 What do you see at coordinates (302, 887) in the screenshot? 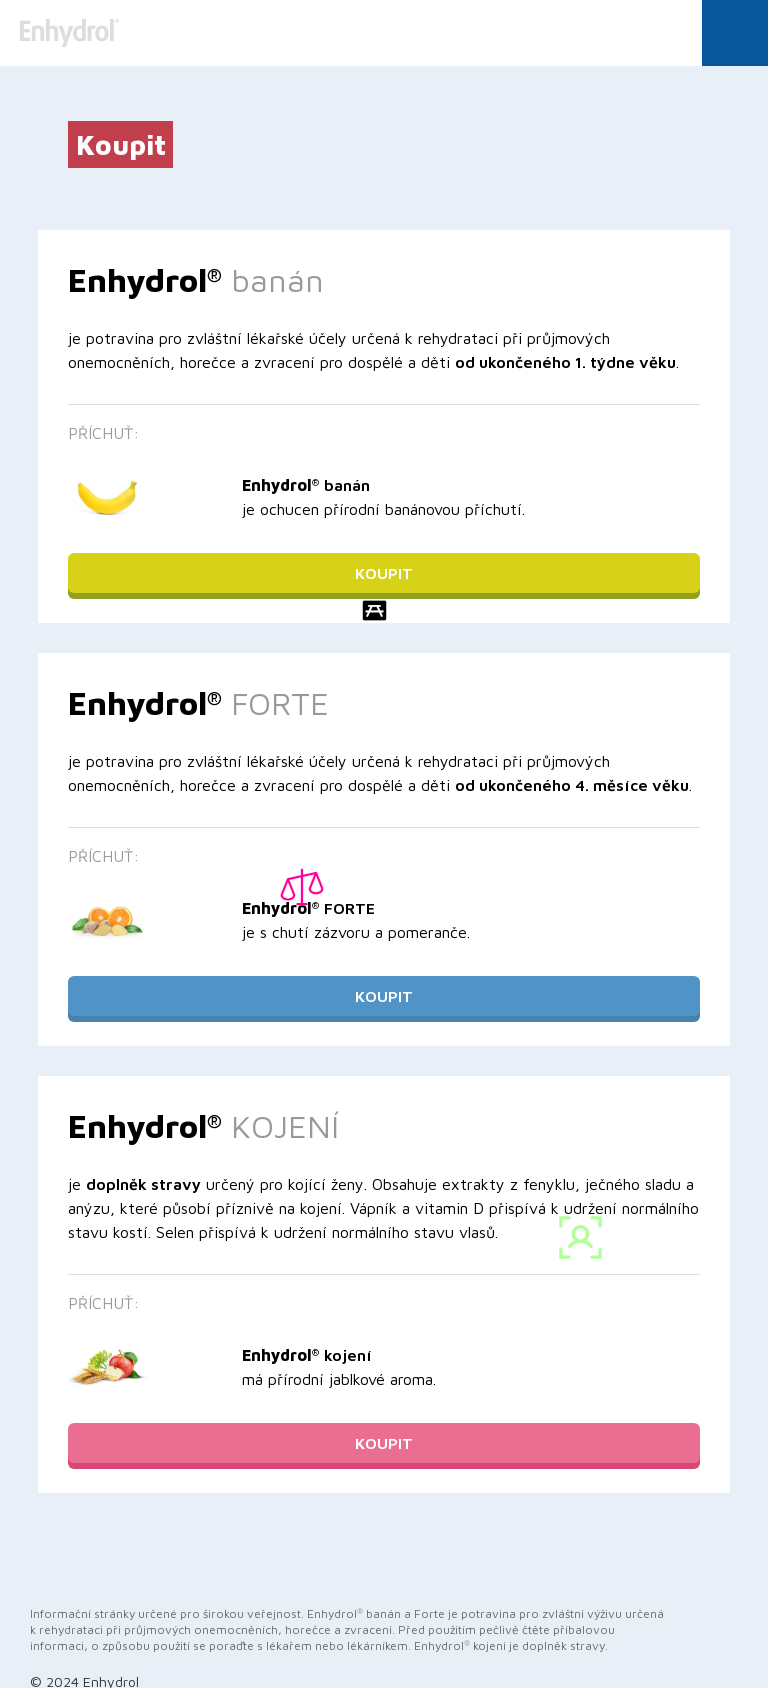
I see `compare items or options` at bounding box center [302, 887].